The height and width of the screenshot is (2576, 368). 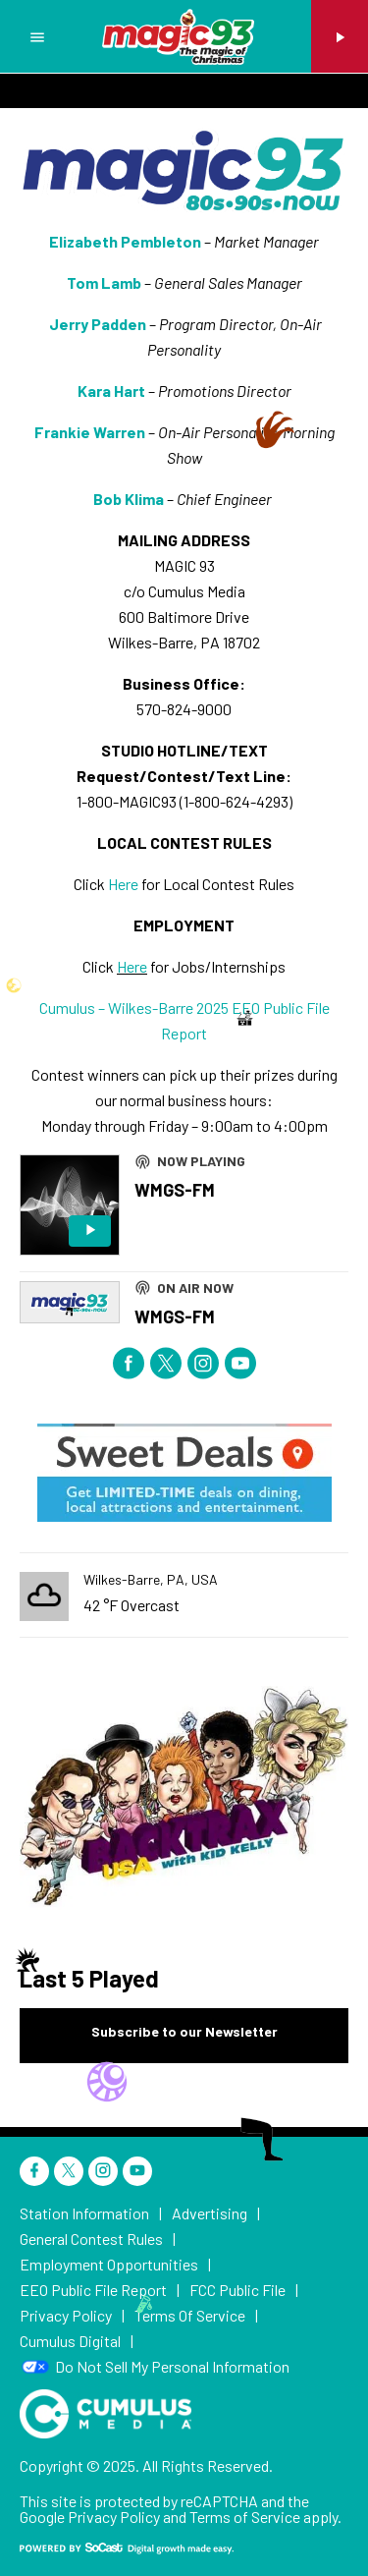 What do you see at coordinates (73, 1312) in the screenshot?
I see `select weapon or firearm in game inventory` at bounding box center [73, 1312].